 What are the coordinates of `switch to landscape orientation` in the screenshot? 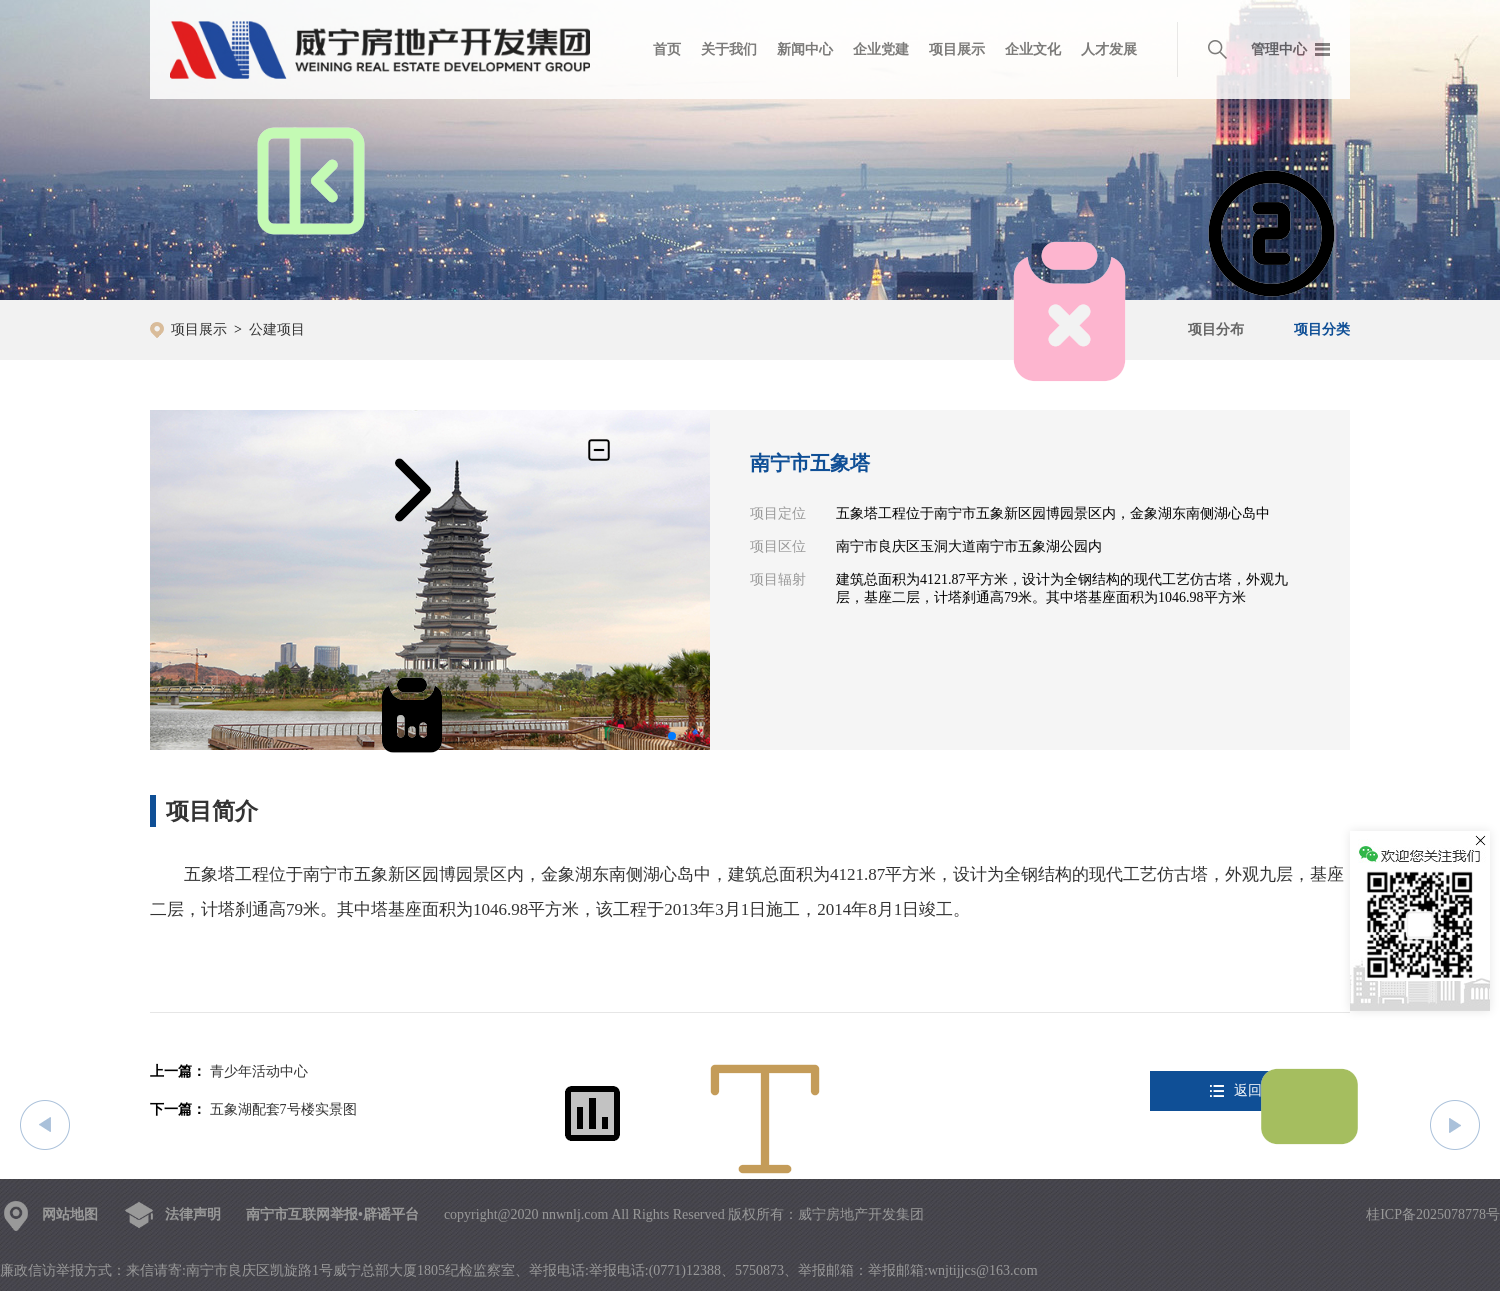 It's located at (1309, 1106).